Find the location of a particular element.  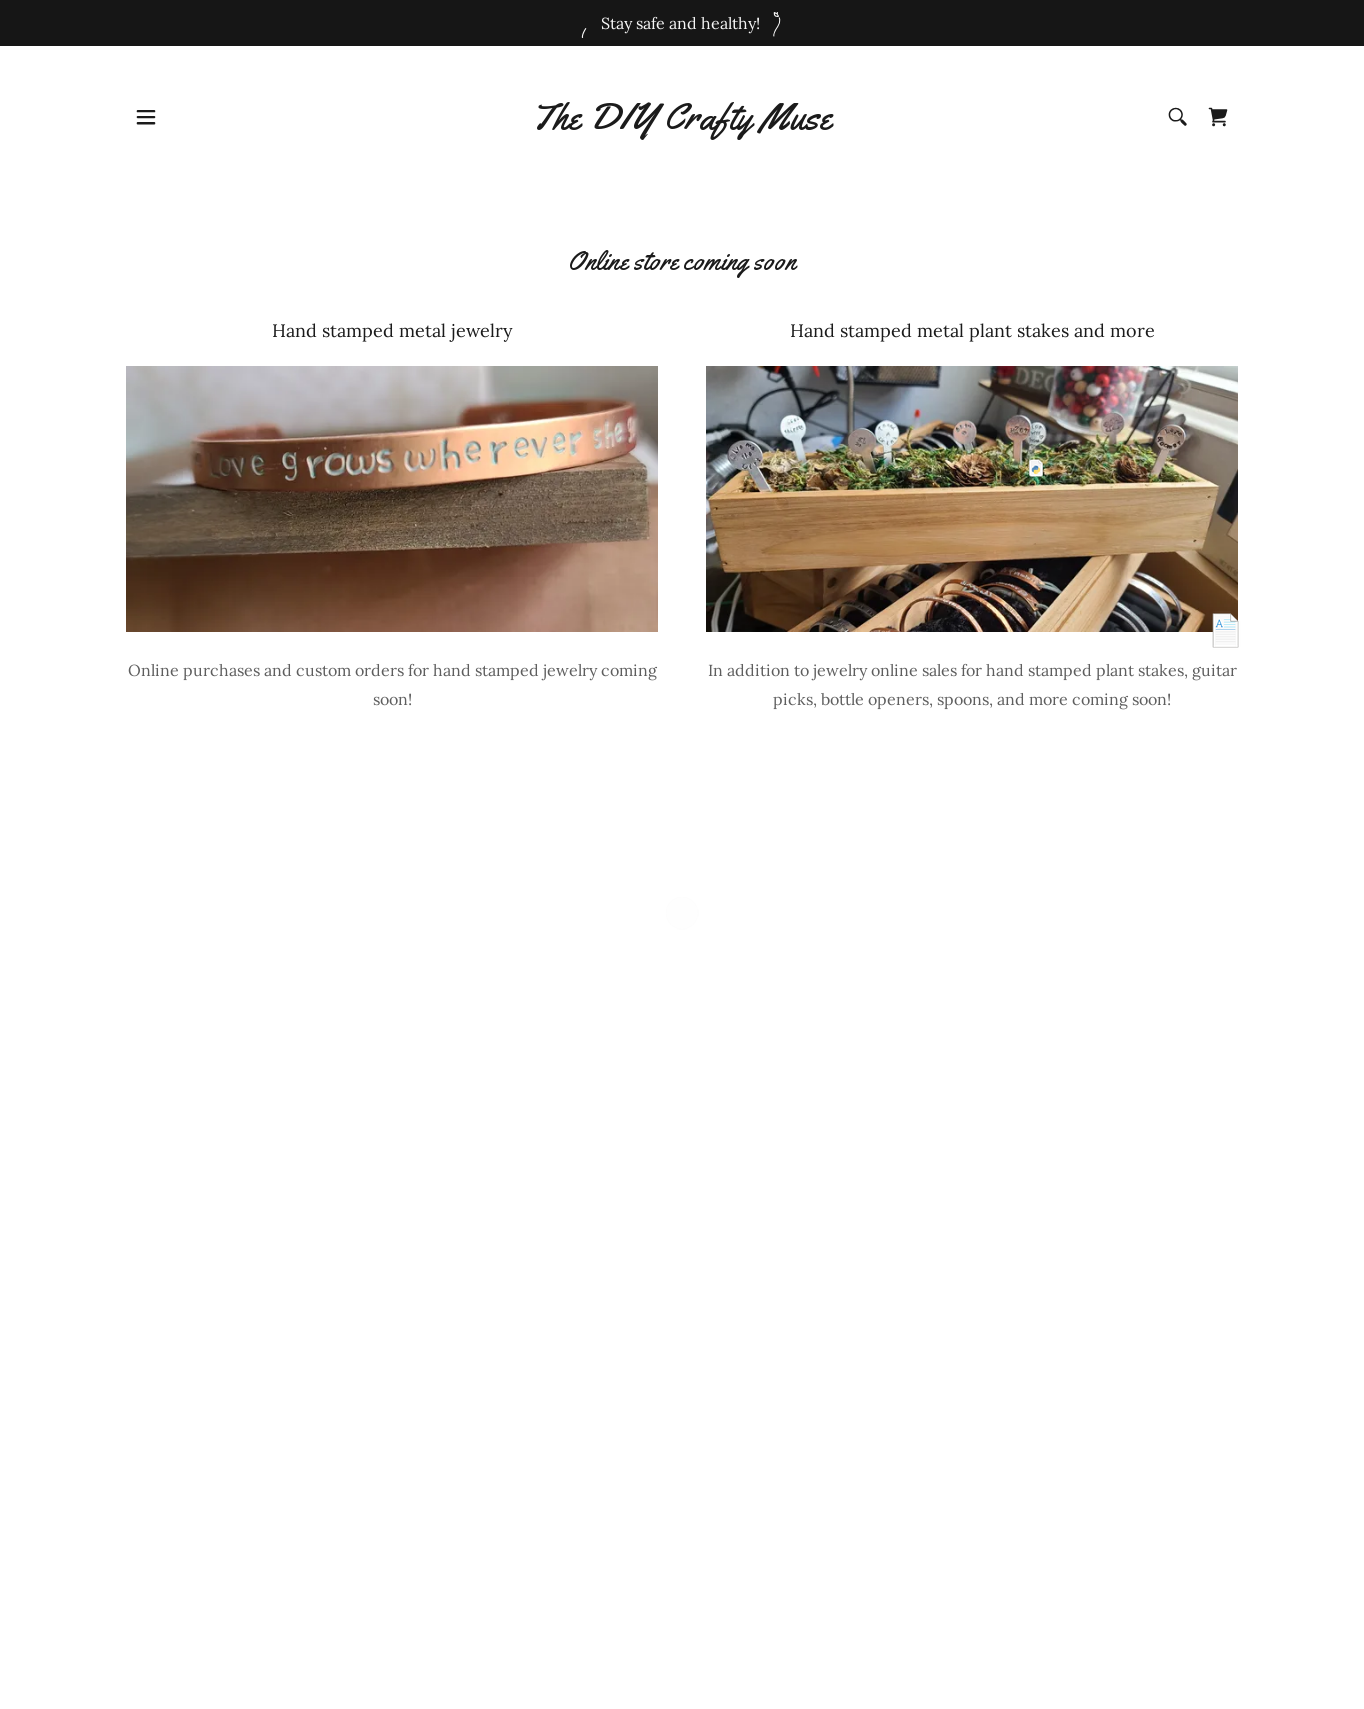

open a text document or word processing file is located at coordinates (1225, 630).